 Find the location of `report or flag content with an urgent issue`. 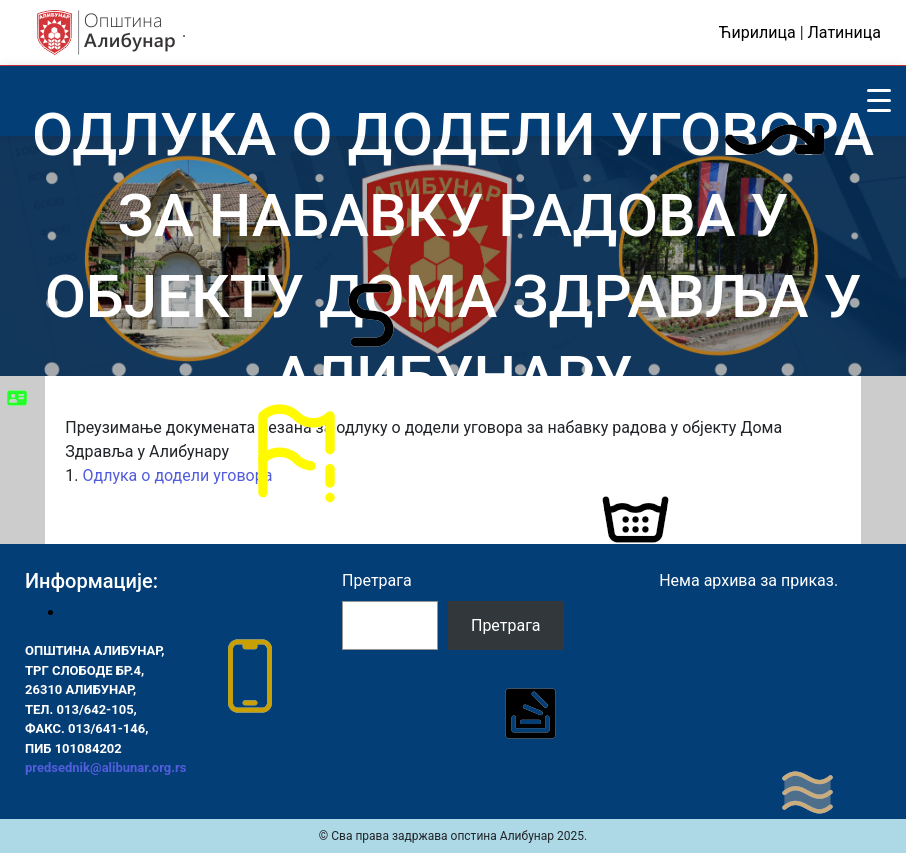

report or flag content with an urgent issue is located at coordinates (296, 449).